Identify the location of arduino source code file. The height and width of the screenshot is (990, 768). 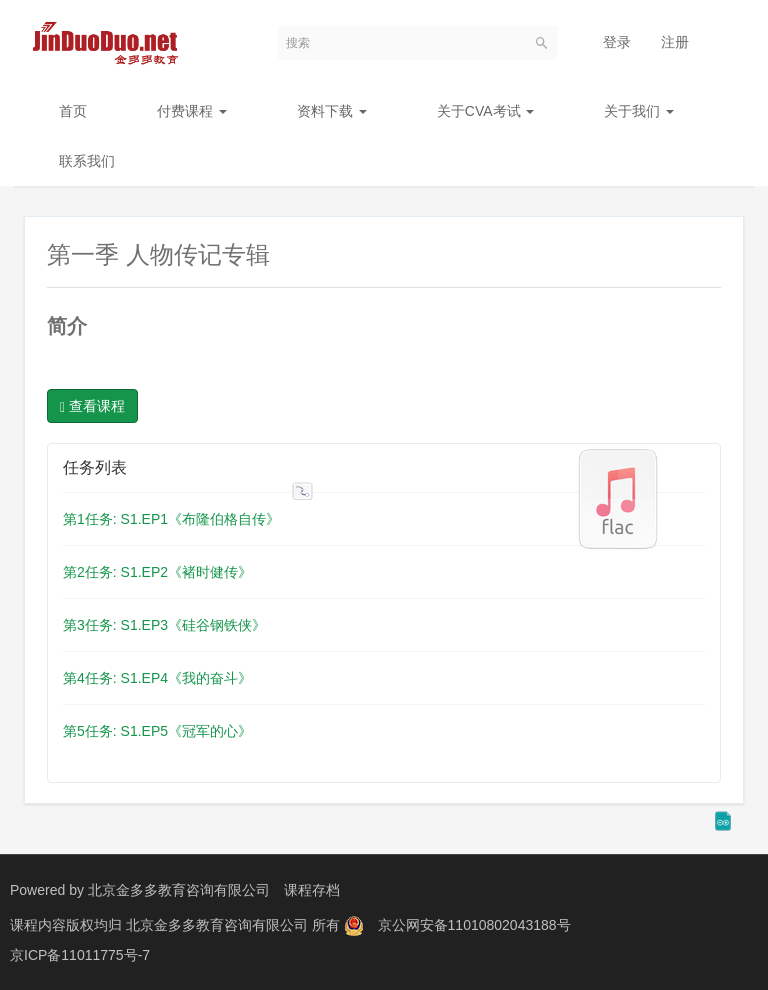
(723, 821).